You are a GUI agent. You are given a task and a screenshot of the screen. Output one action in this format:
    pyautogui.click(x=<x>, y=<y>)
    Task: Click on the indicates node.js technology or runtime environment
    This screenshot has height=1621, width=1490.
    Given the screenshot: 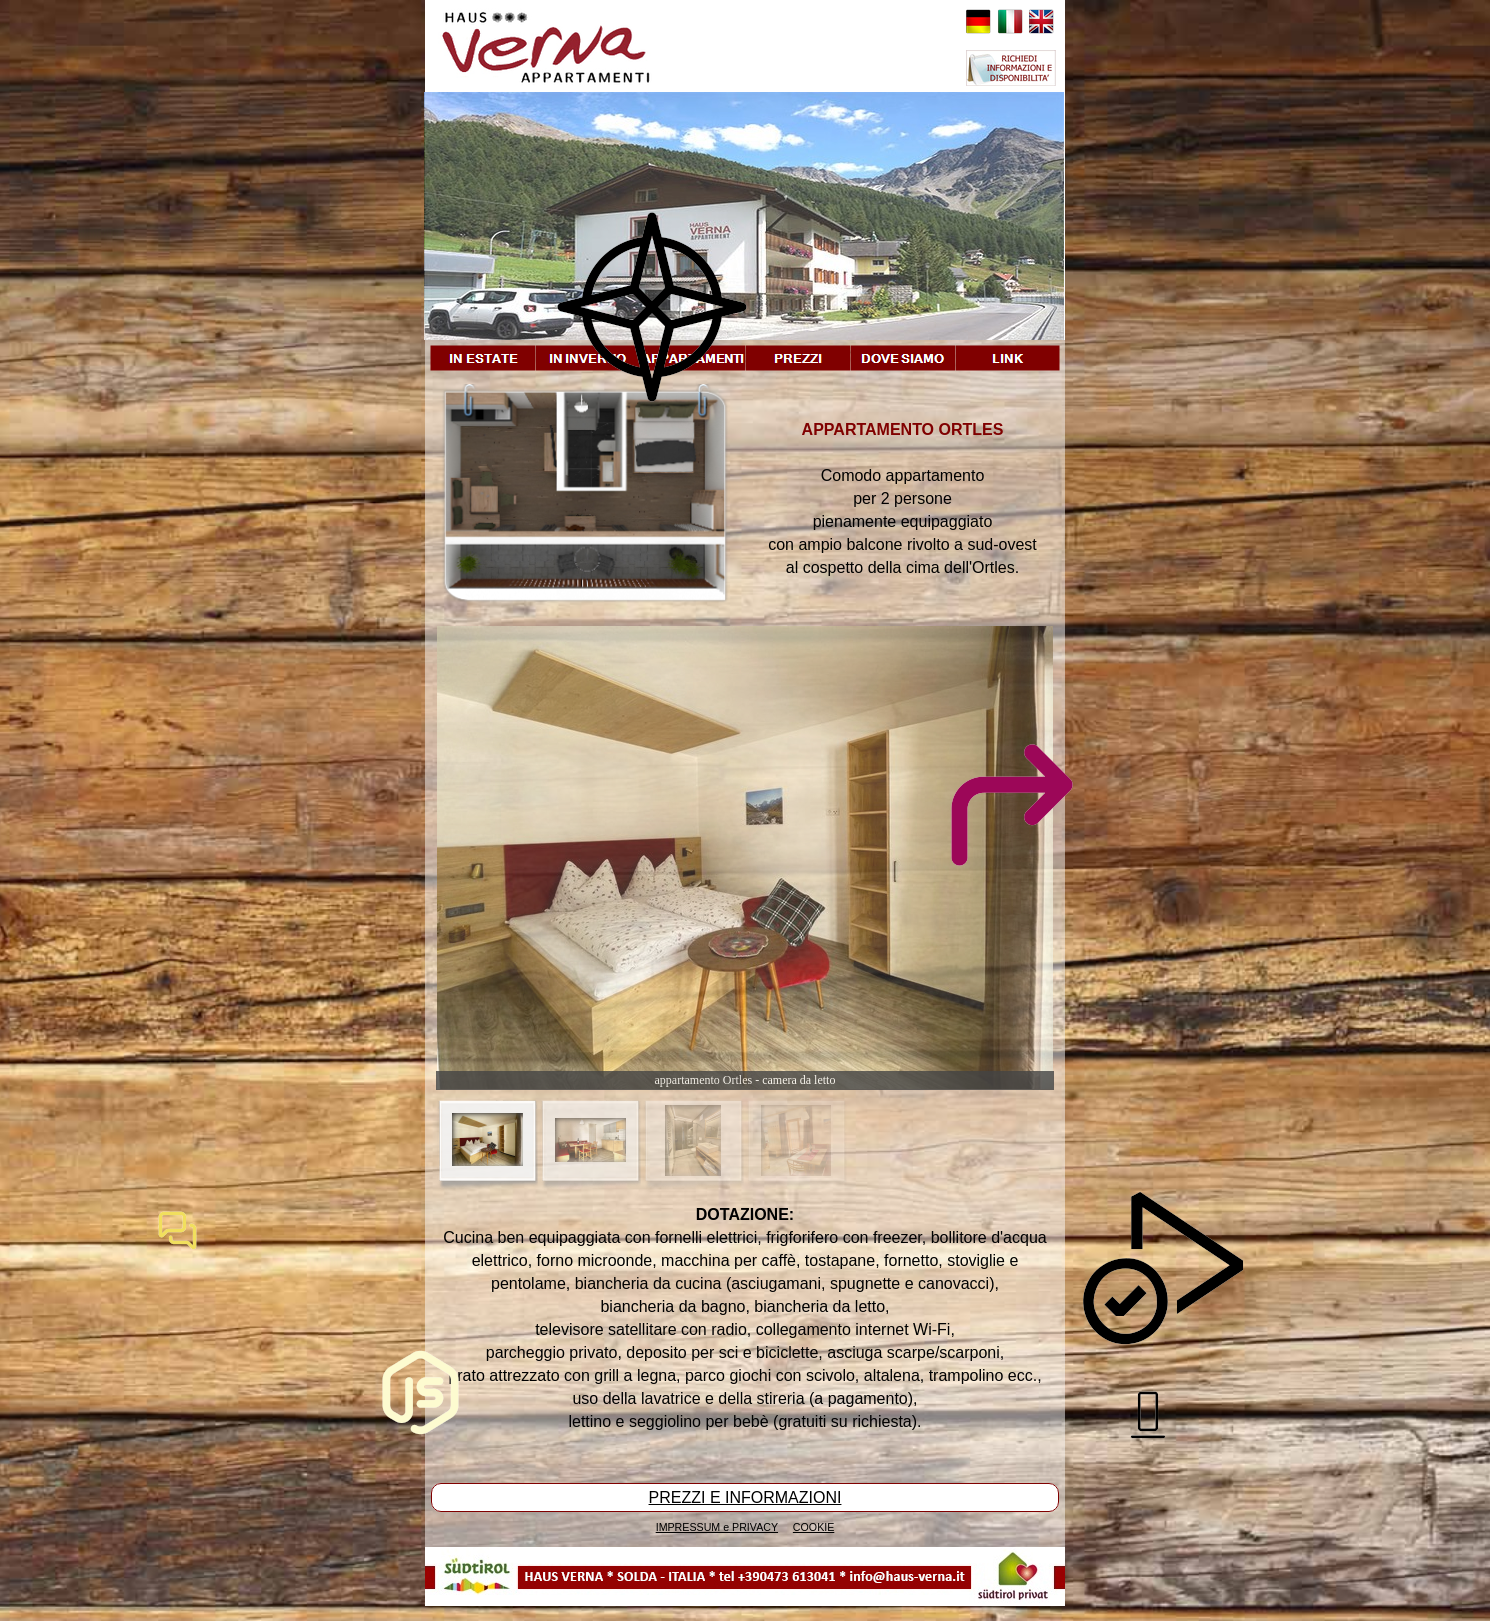 What is the action you would take?
    pyautogui.click(x=420, y=1392)
    